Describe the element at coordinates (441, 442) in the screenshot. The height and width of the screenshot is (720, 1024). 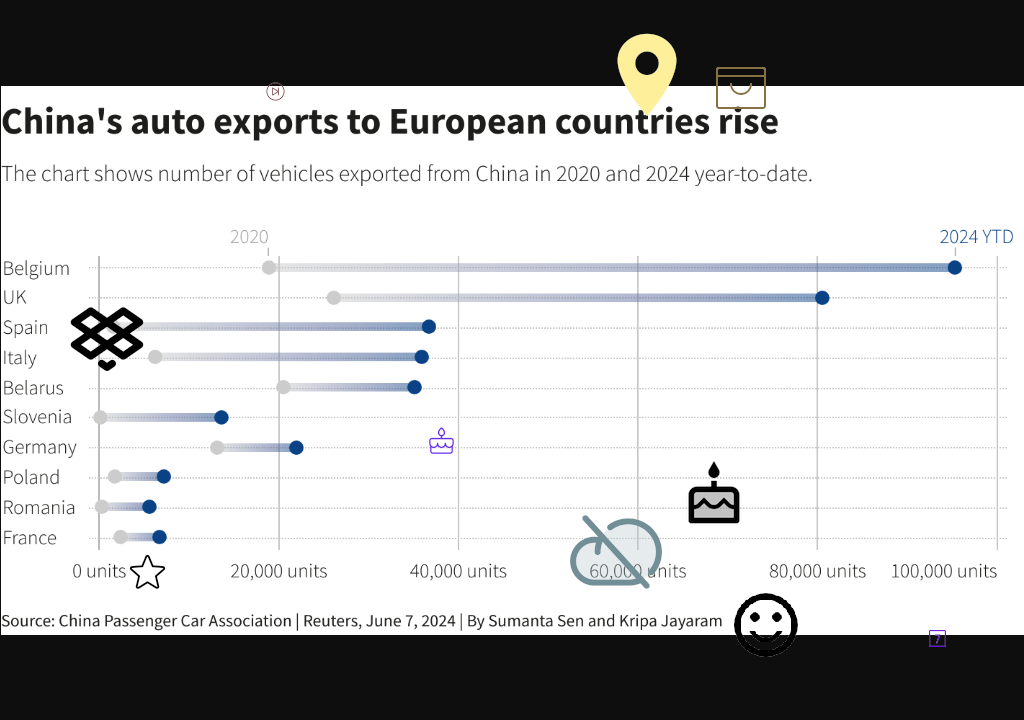
I see `view birthday or celebration reminders` at that location.